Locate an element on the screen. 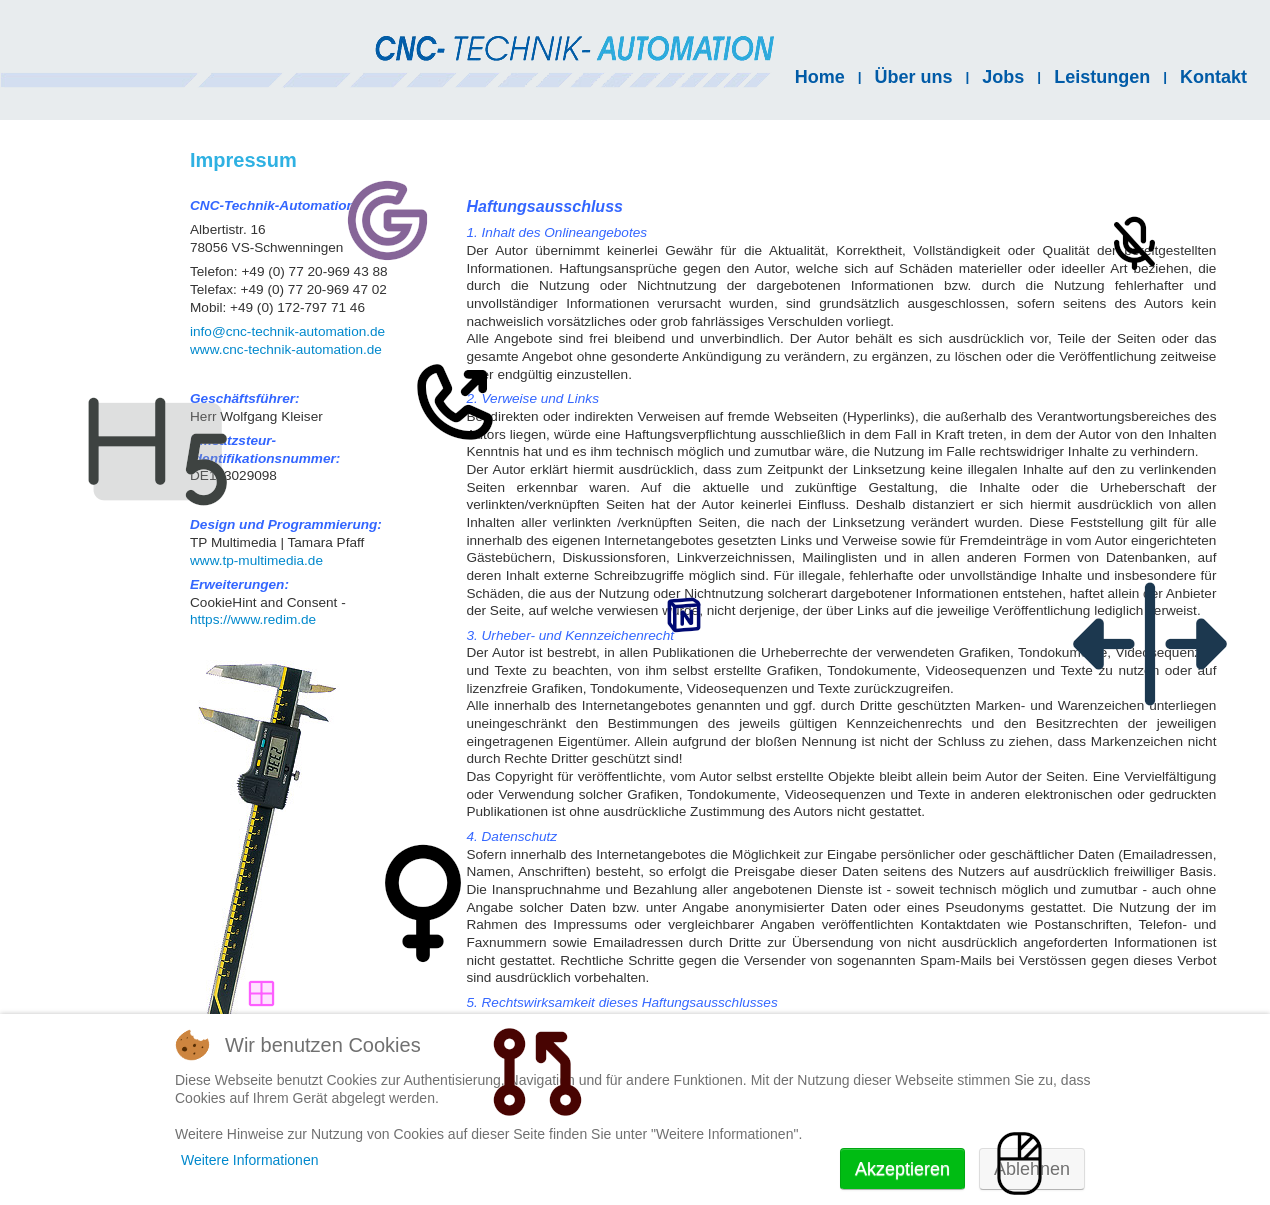 This screenshot has width=1270, height=1205. right-click to open context menu is located at coordinates (1019, 1163).